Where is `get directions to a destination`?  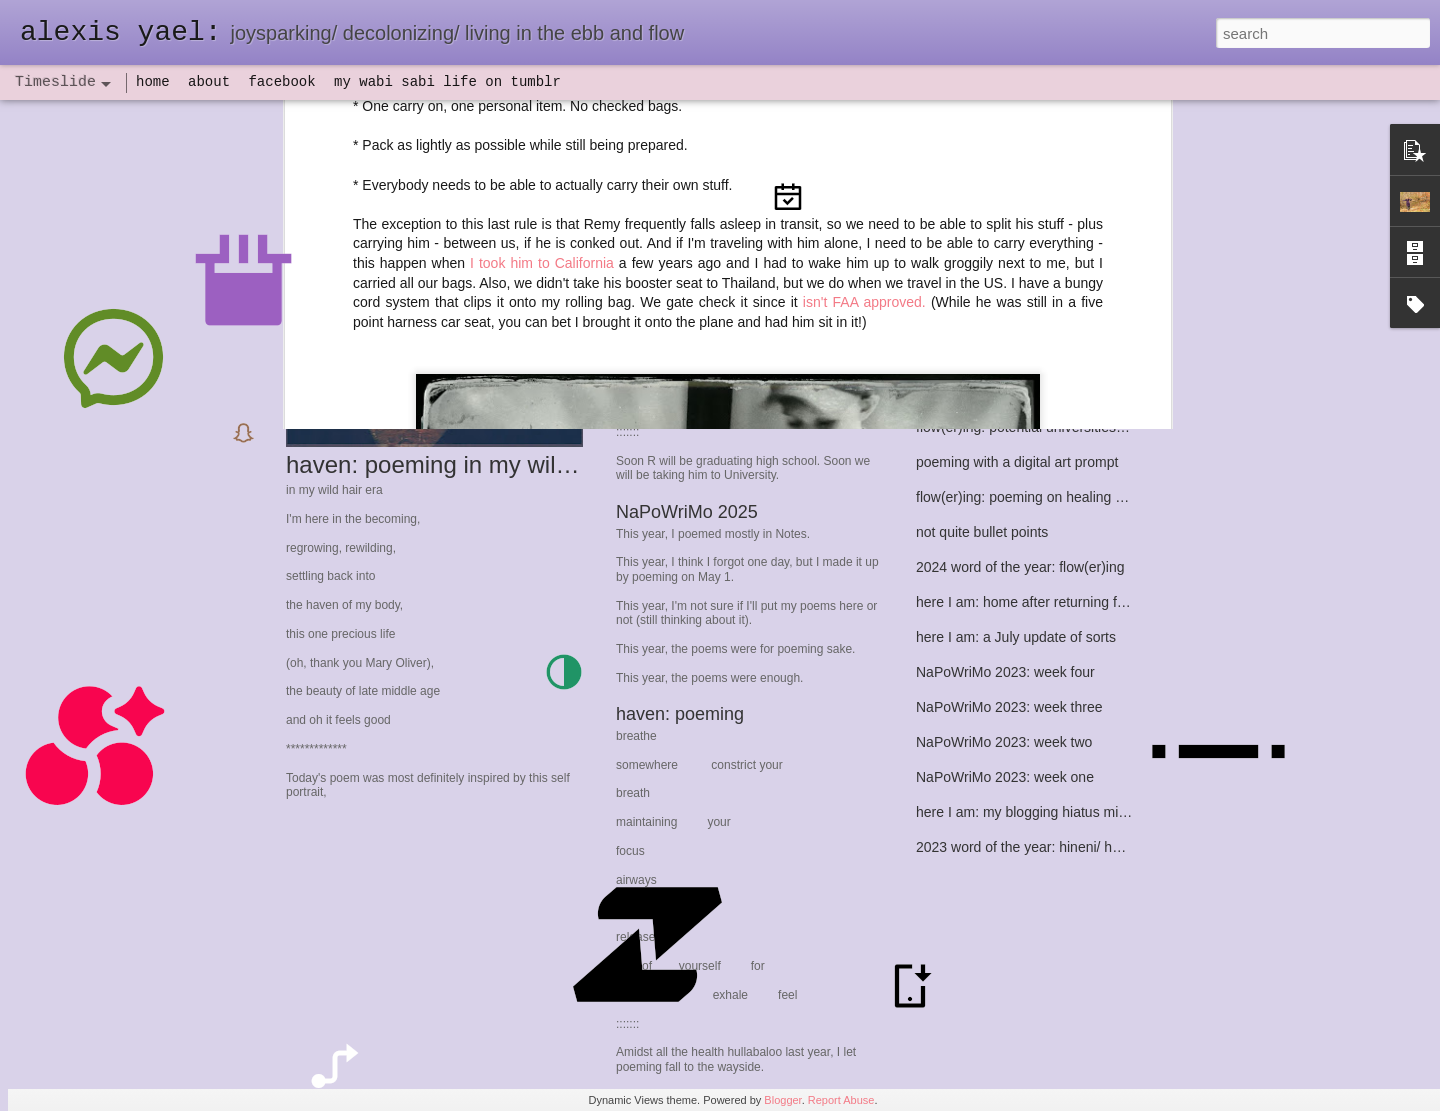
get directions to a destination is located at coordinates (335, 1067).